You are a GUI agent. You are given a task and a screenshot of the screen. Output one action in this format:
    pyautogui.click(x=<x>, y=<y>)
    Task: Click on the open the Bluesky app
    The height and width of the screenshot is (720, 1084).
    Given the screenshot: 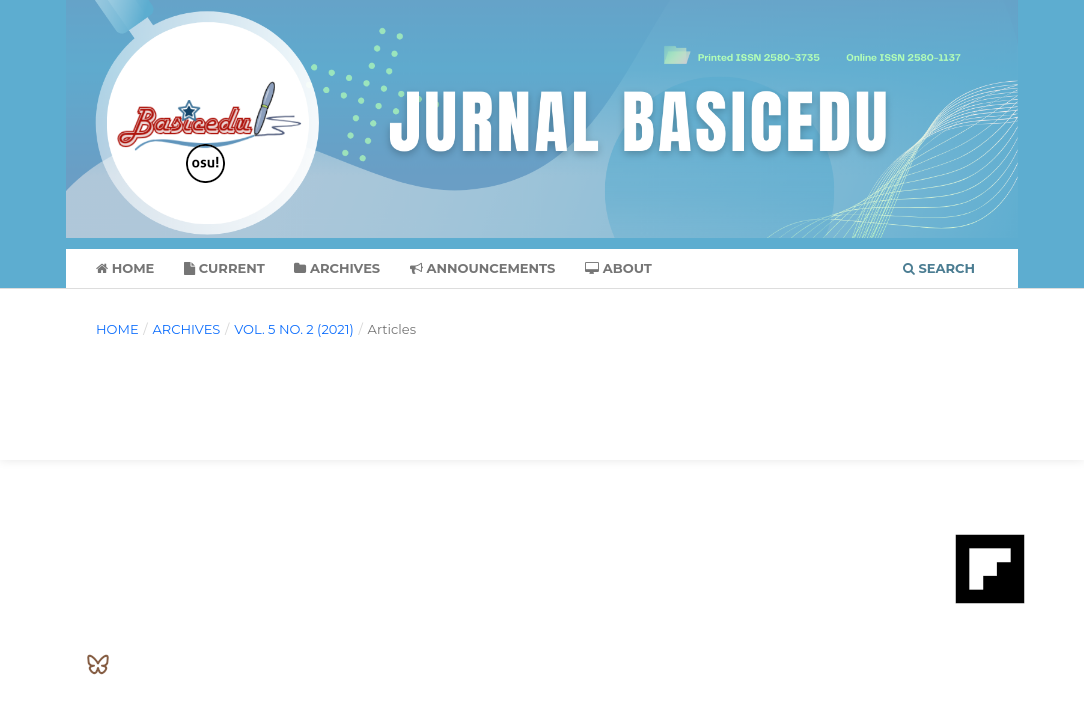 What is the action you would take?
    pyautogui.click(x=98, y=664)
    